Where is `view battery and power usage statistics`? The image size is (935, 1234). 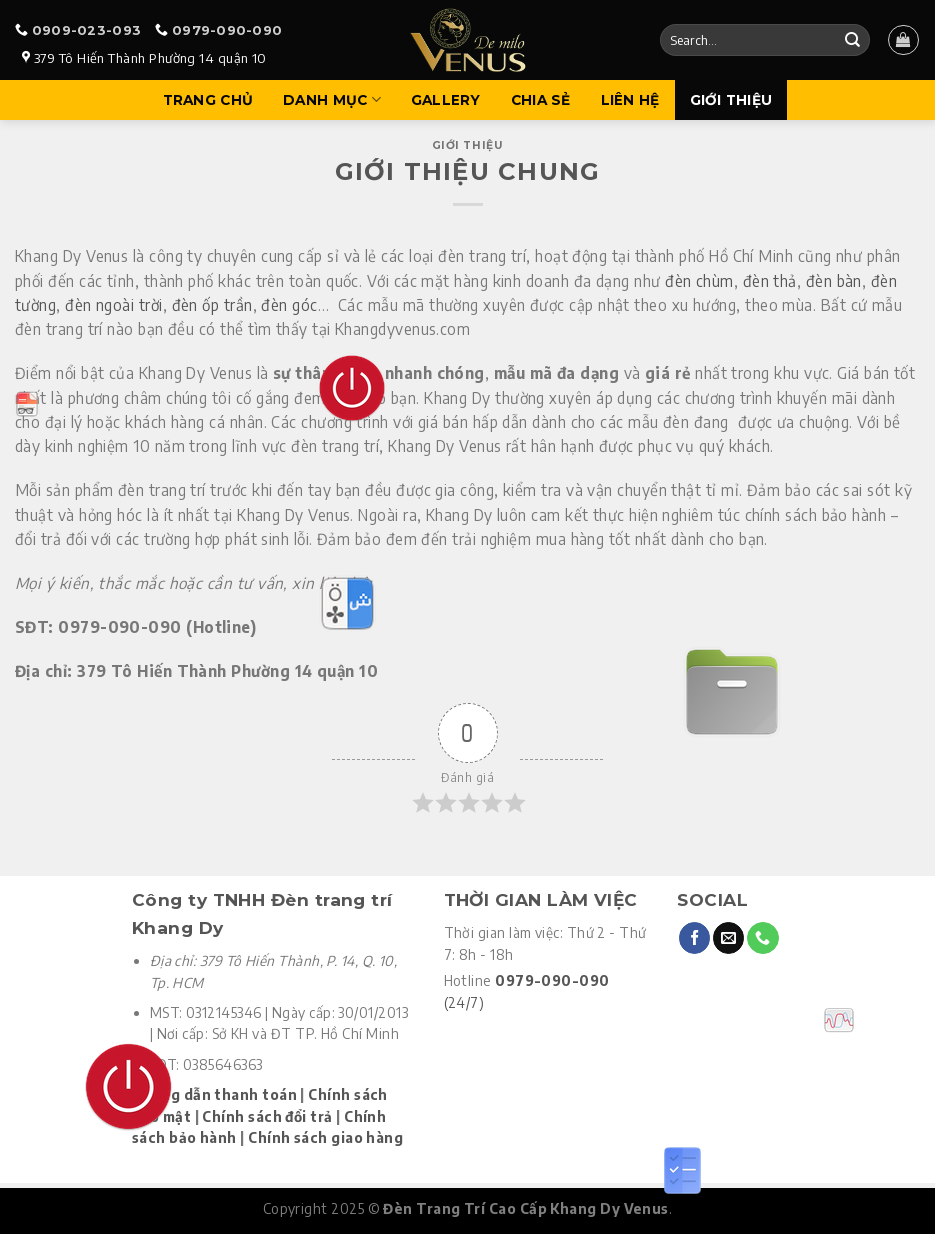 view battery and power usage statistics is located at coordinates (839, 1020).